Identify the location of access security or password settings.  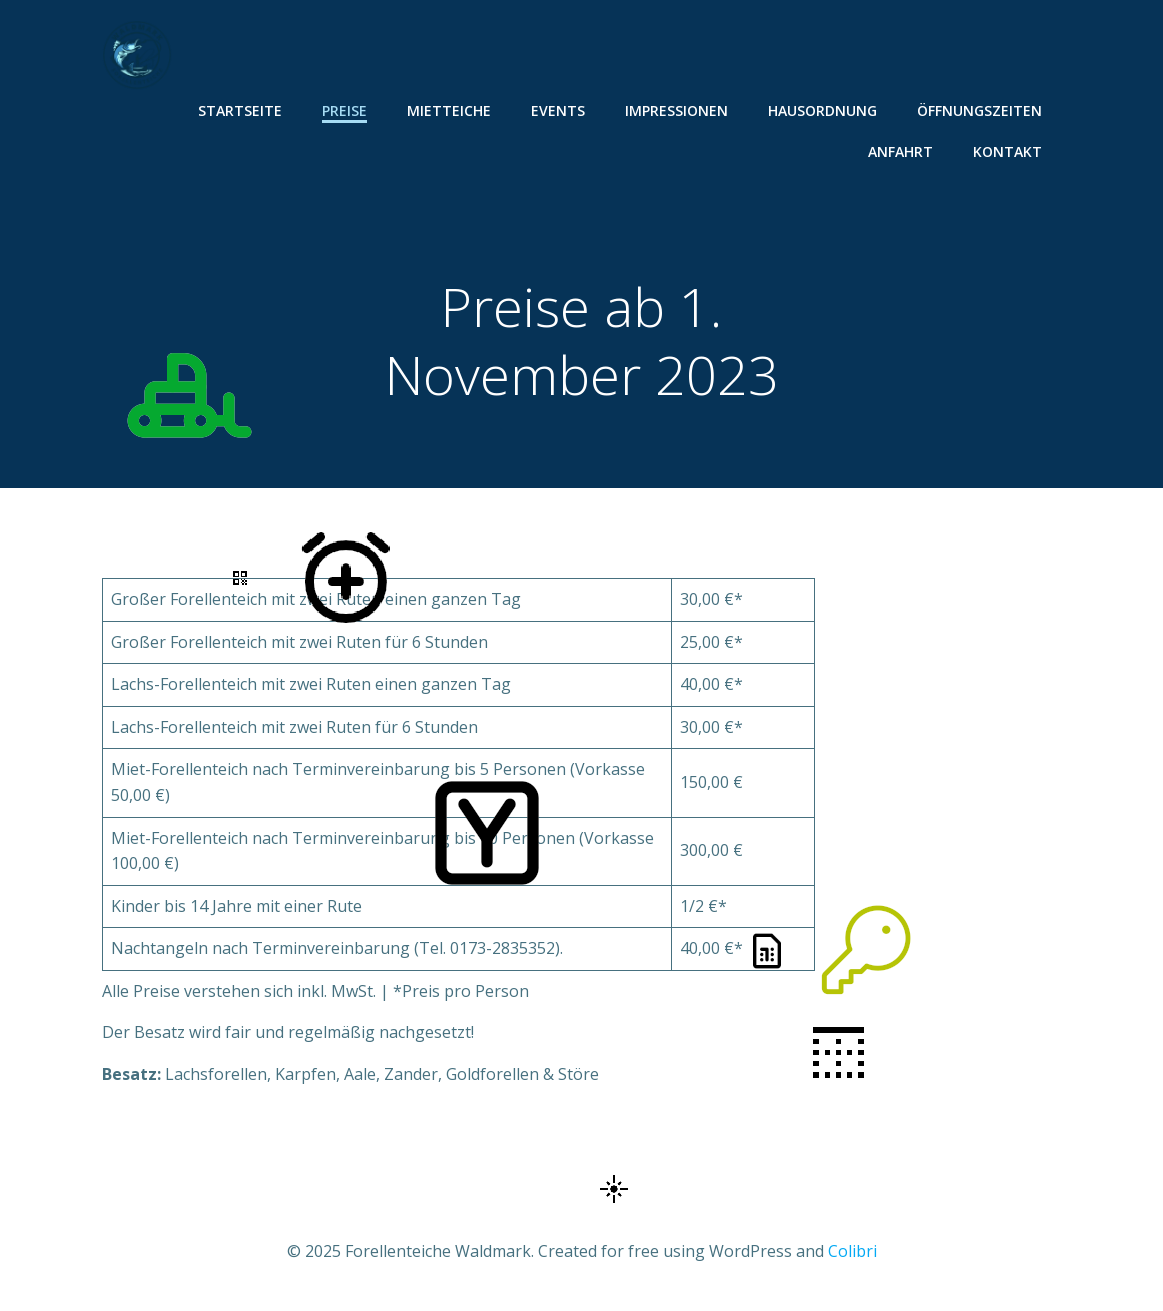
(864, 951).